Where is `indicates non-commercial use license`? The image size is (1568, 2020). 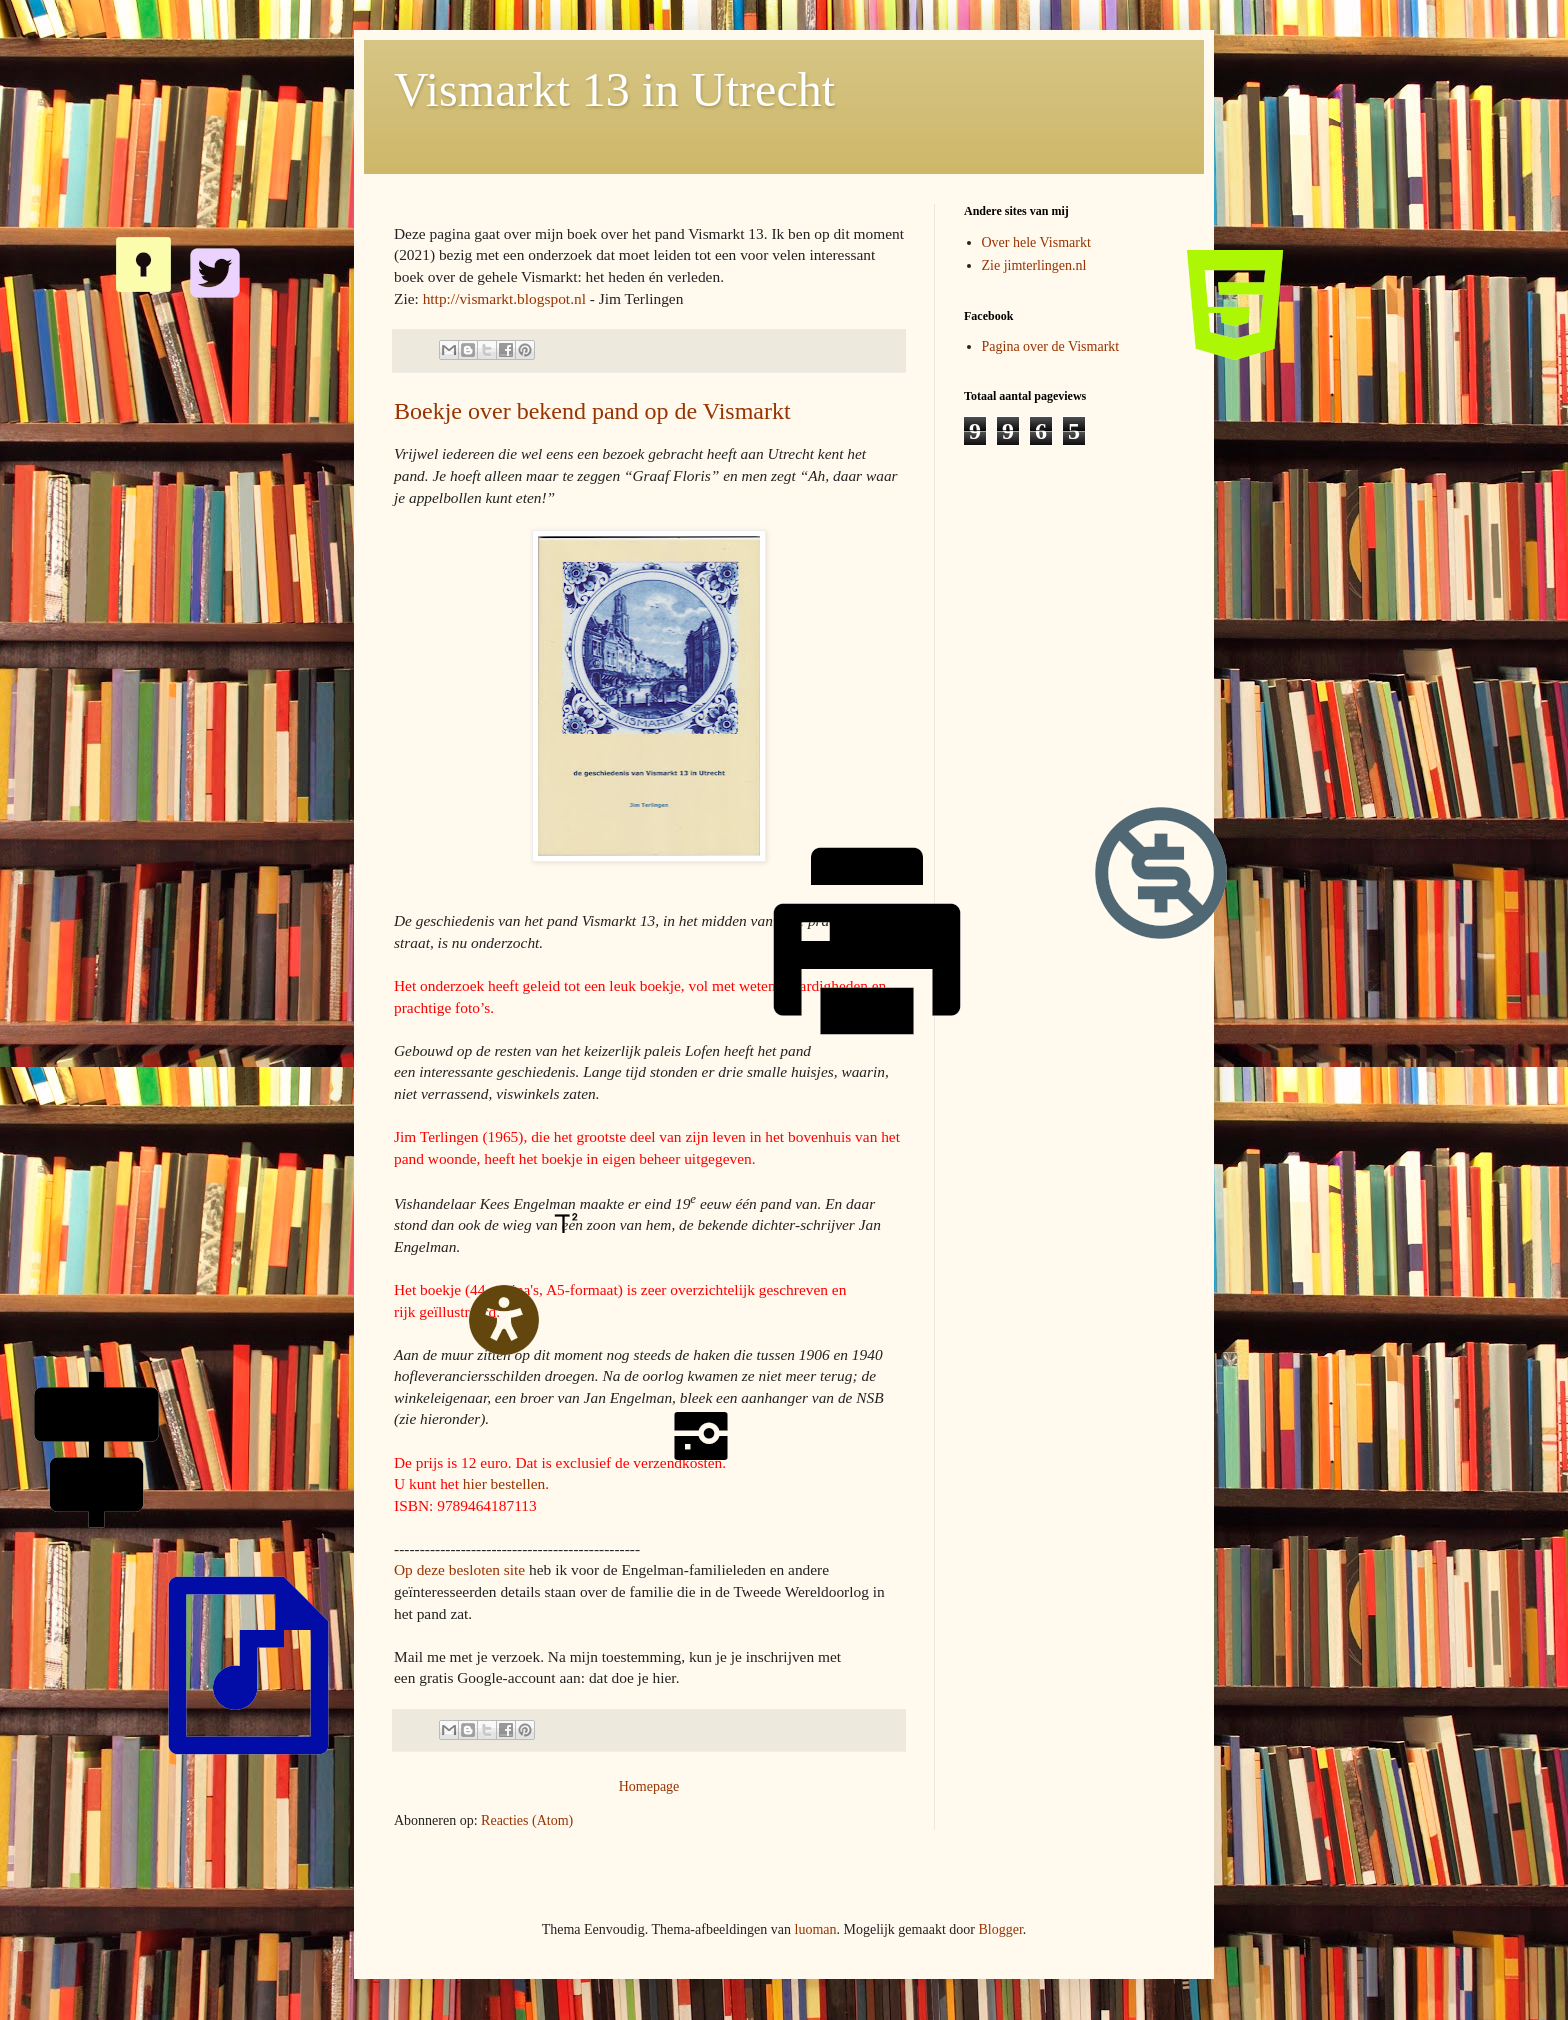
indicates non-commercial use license is located at coordinates (1161, 873).